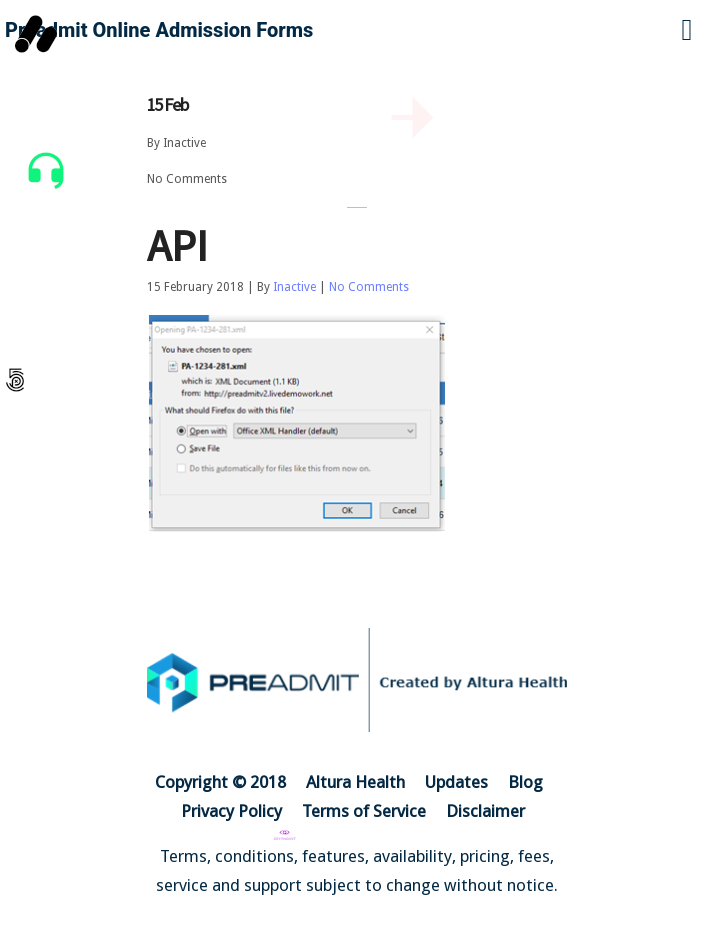  Describe the element at coordinates (46, 170) in the screenshot. I see `contact customer support` at that location.